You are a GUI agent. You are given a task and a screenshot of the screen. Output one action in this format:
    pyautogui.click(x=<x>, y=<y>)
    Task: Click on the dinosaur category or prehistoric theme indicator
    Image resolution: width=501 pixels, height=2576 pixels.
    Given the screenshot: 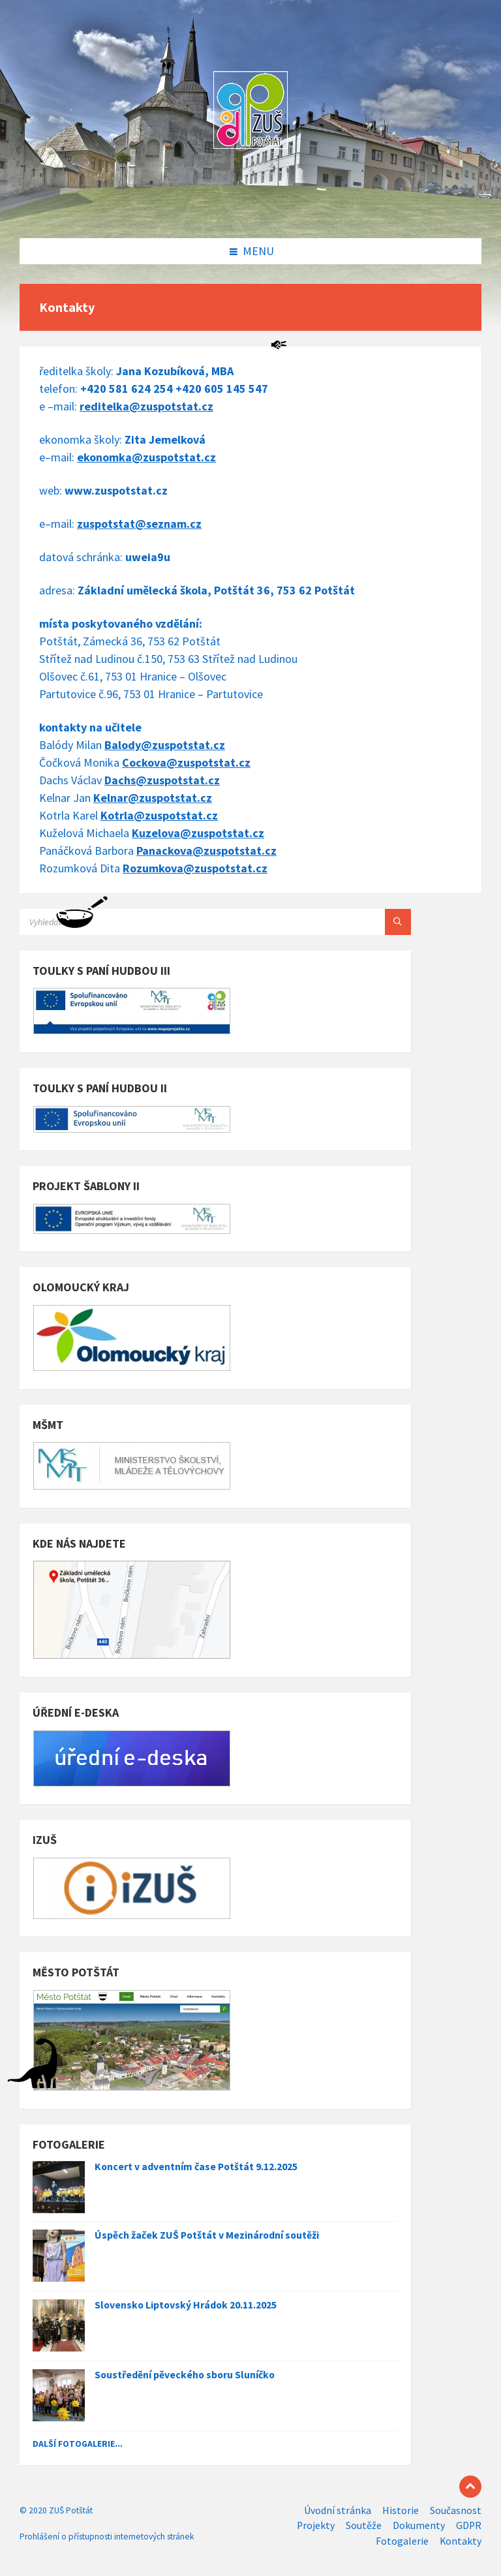 What is the action you would take?
    pyautogui.click(x=33, y=2063)
    